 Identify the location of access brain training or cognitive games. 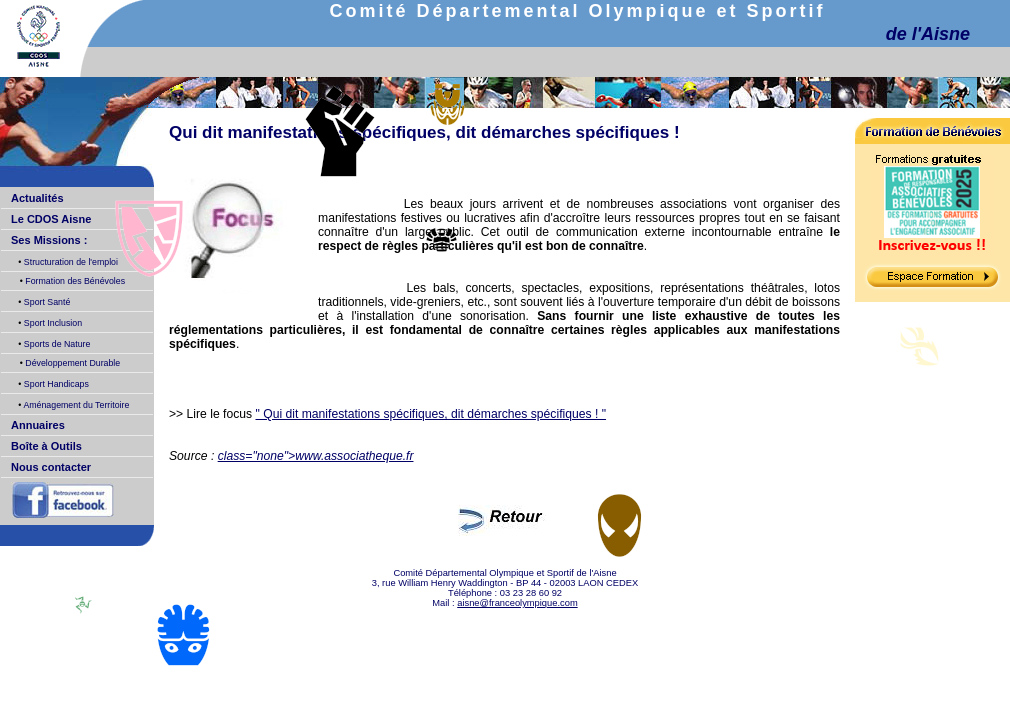
(182, 635).